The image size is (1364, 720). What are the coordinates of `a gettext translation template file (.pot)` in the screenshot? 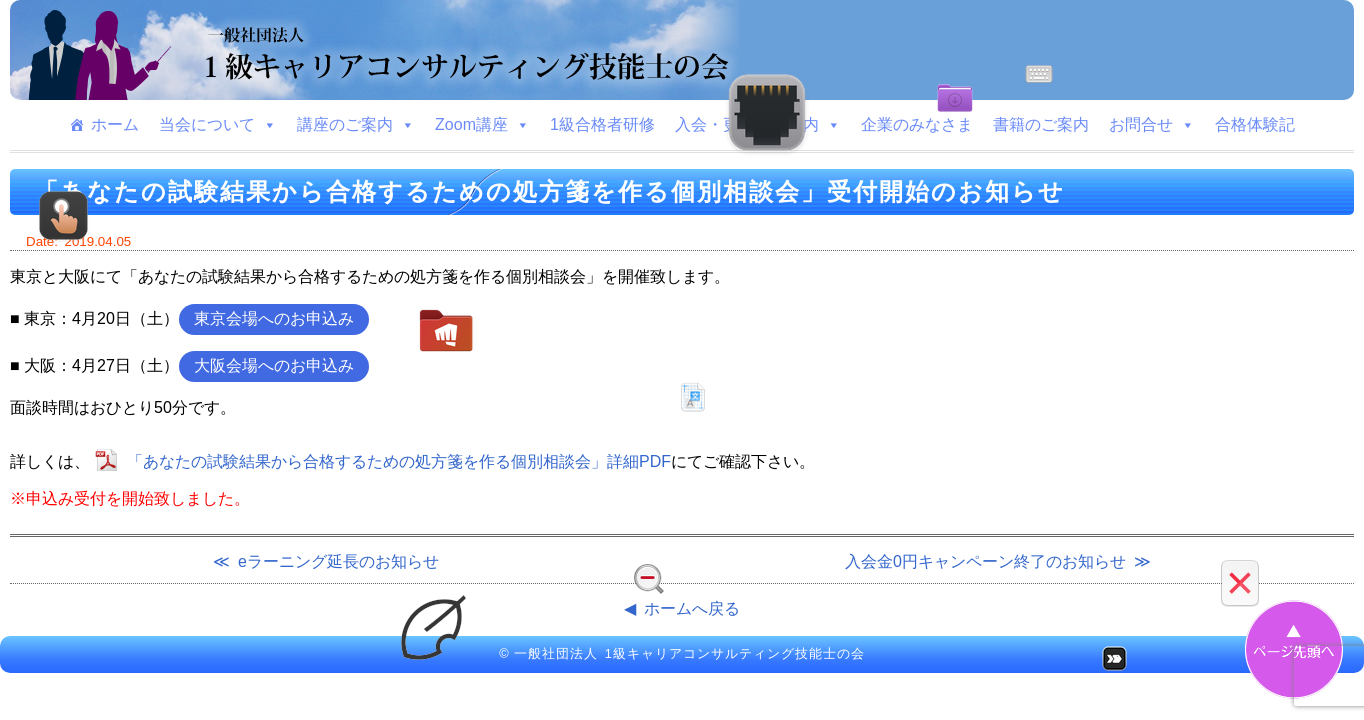 It's located at (693, 397).